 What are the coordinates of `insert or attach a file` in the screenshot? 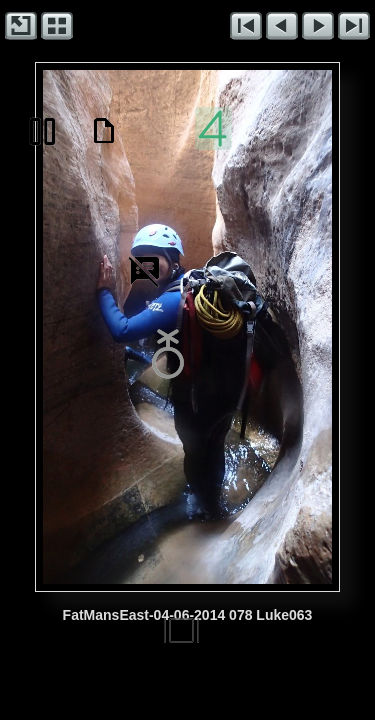 It's located at (104, 131).